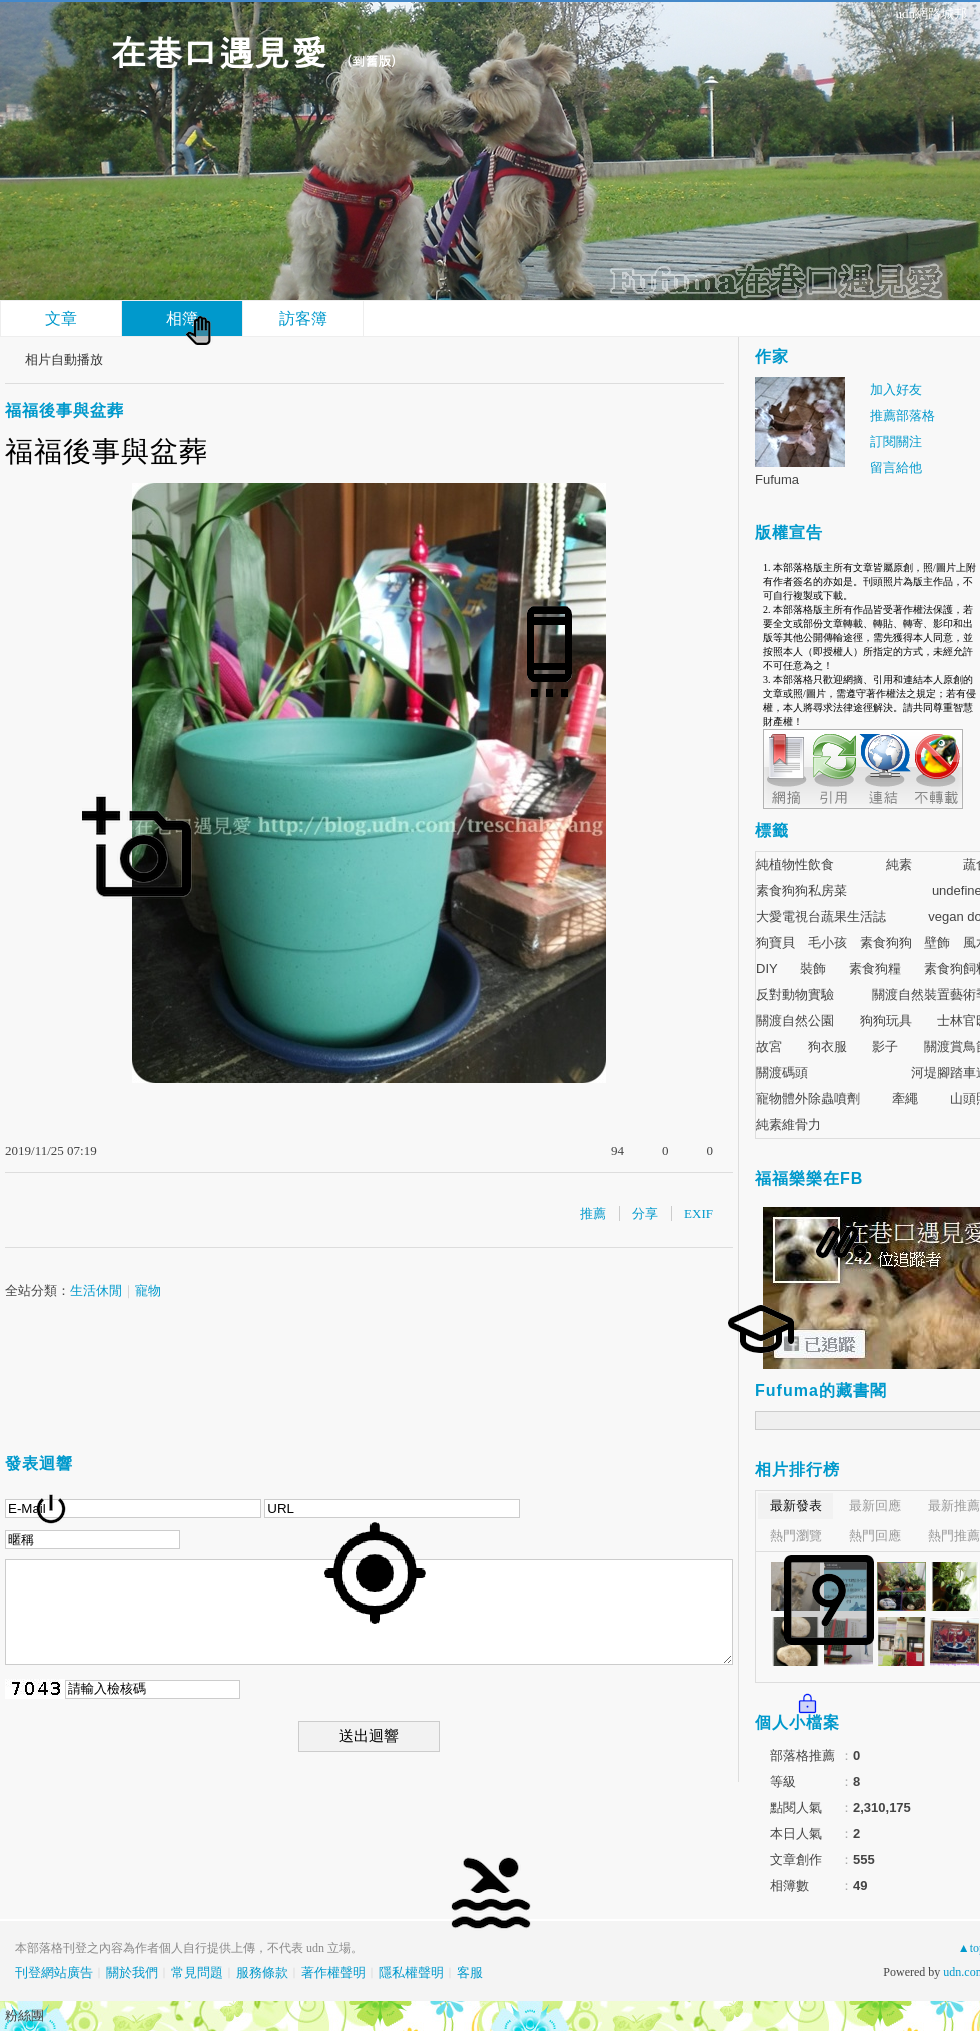  What do you see at coordinates (761, 1329) in the screenshot?
I see `access education or learning resources` at bounding box center [761, 1329].